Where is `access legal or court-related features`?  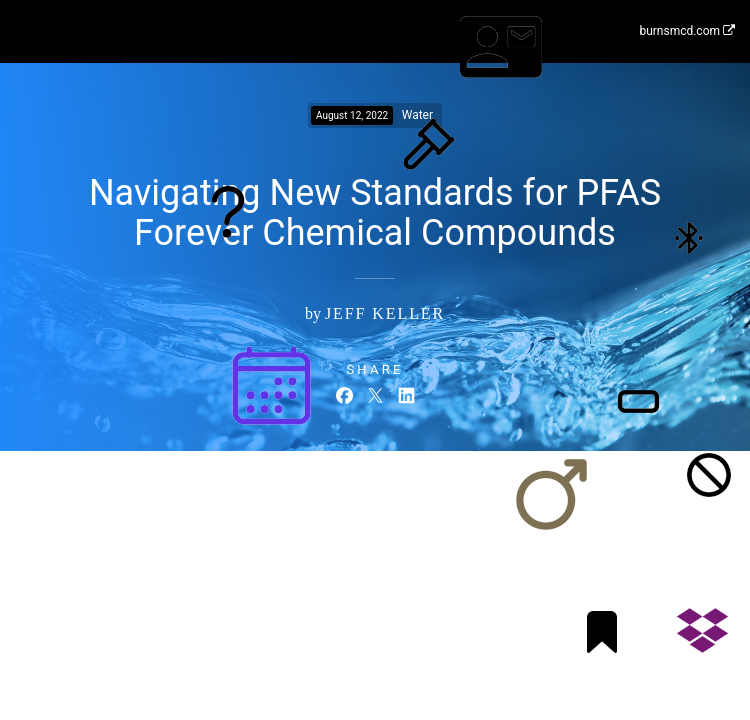 access legal or court-related features is located at coordinates (429, 144).